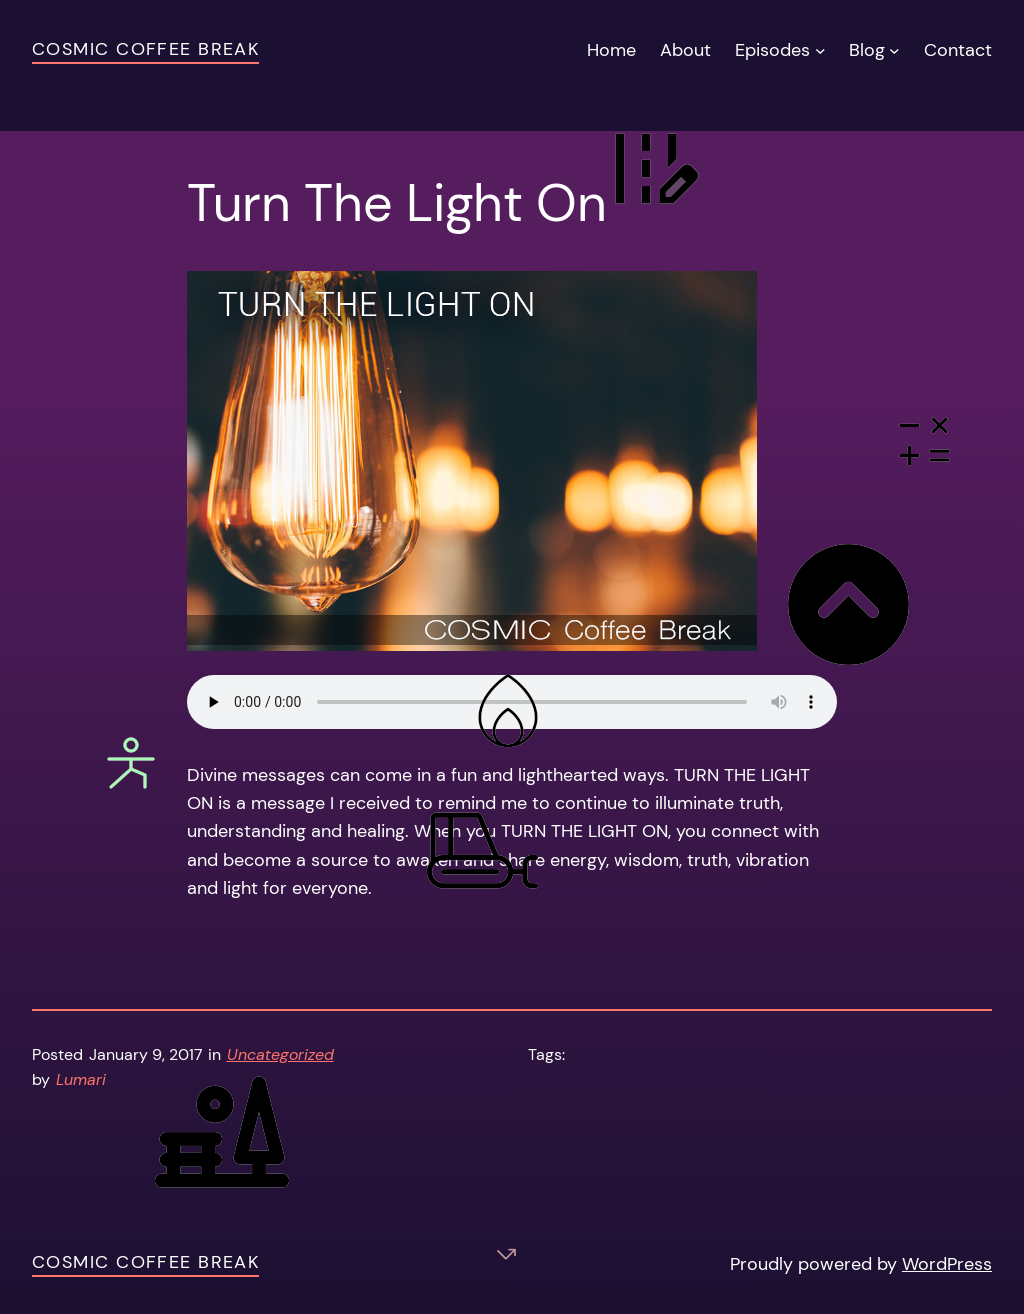  What do you see at coordinates (222, 1139) in the screenshot?
I see `view nearby parks or green spaces` at bounding box center [222, 1139].